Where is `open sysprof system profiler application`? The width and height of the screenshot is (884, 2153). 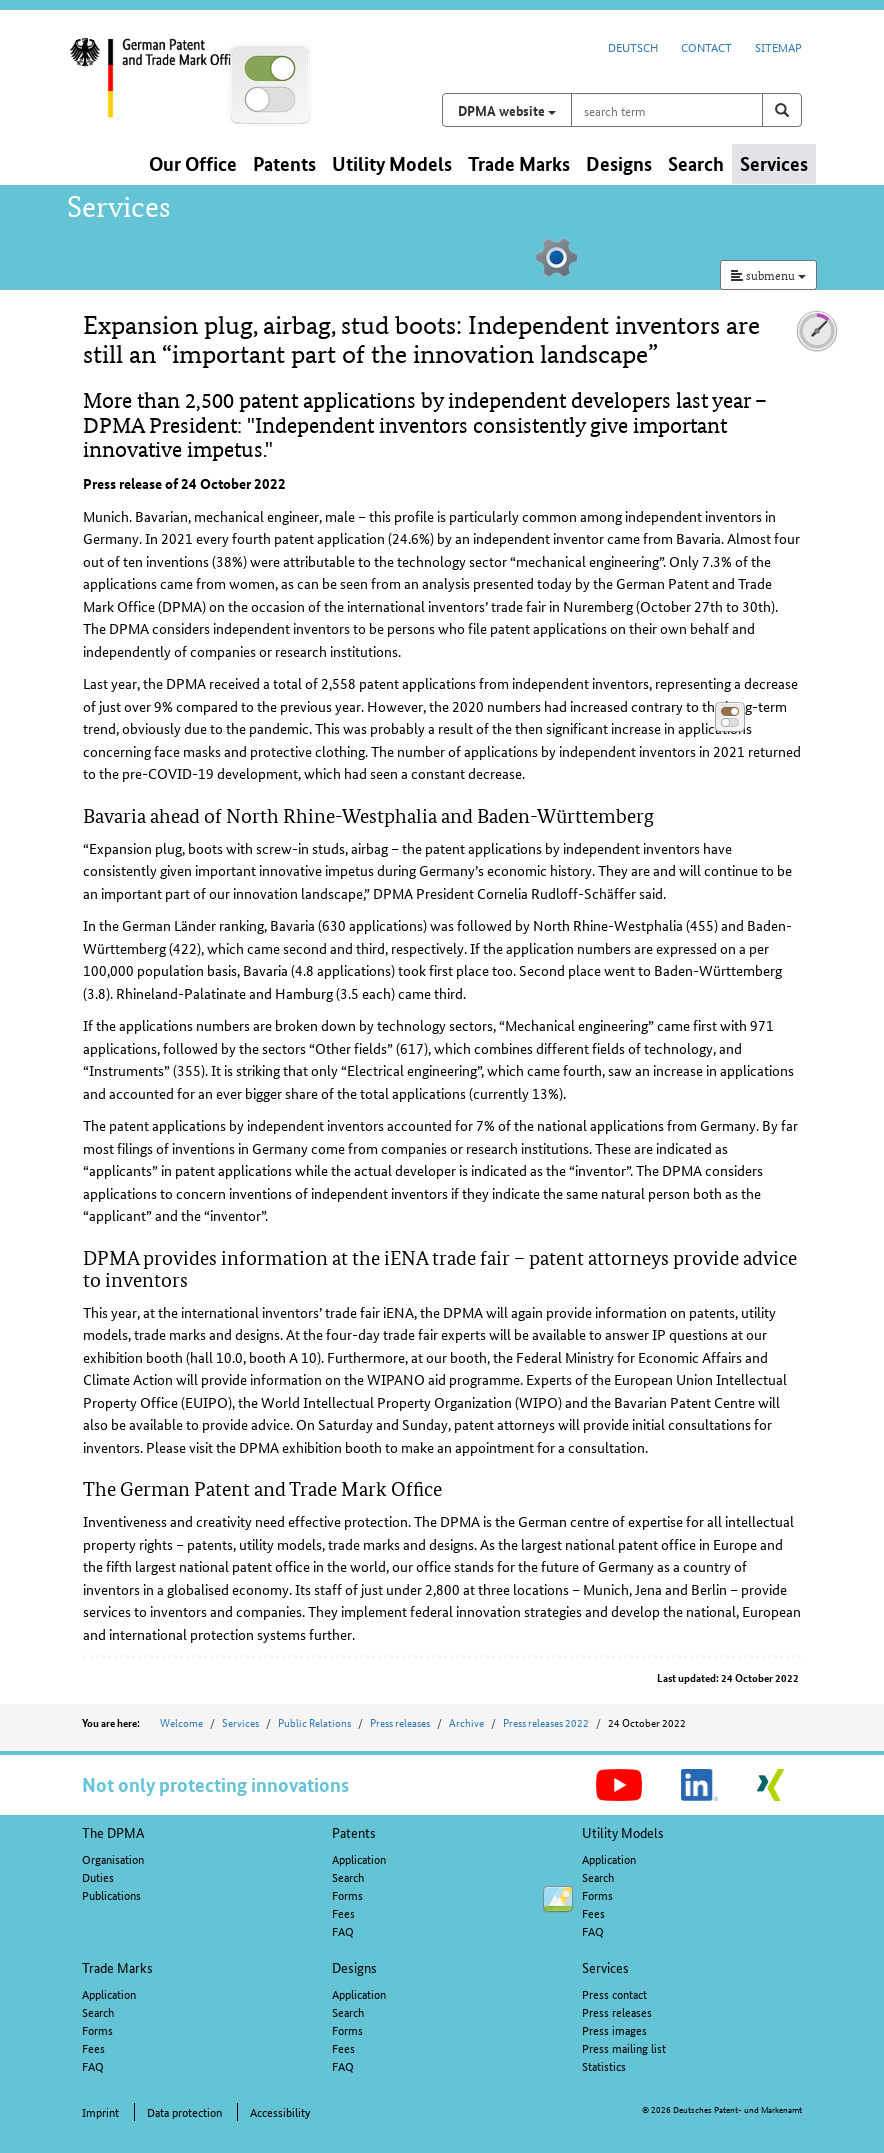 open sysprof system profiler application is located at coordinates (817, 331).